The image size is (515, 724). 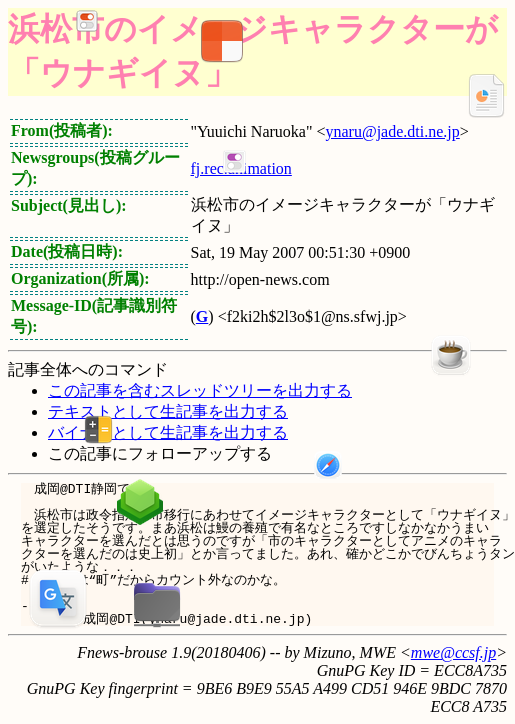 I want to click on open the visualize app, so click(x=140, y=502).